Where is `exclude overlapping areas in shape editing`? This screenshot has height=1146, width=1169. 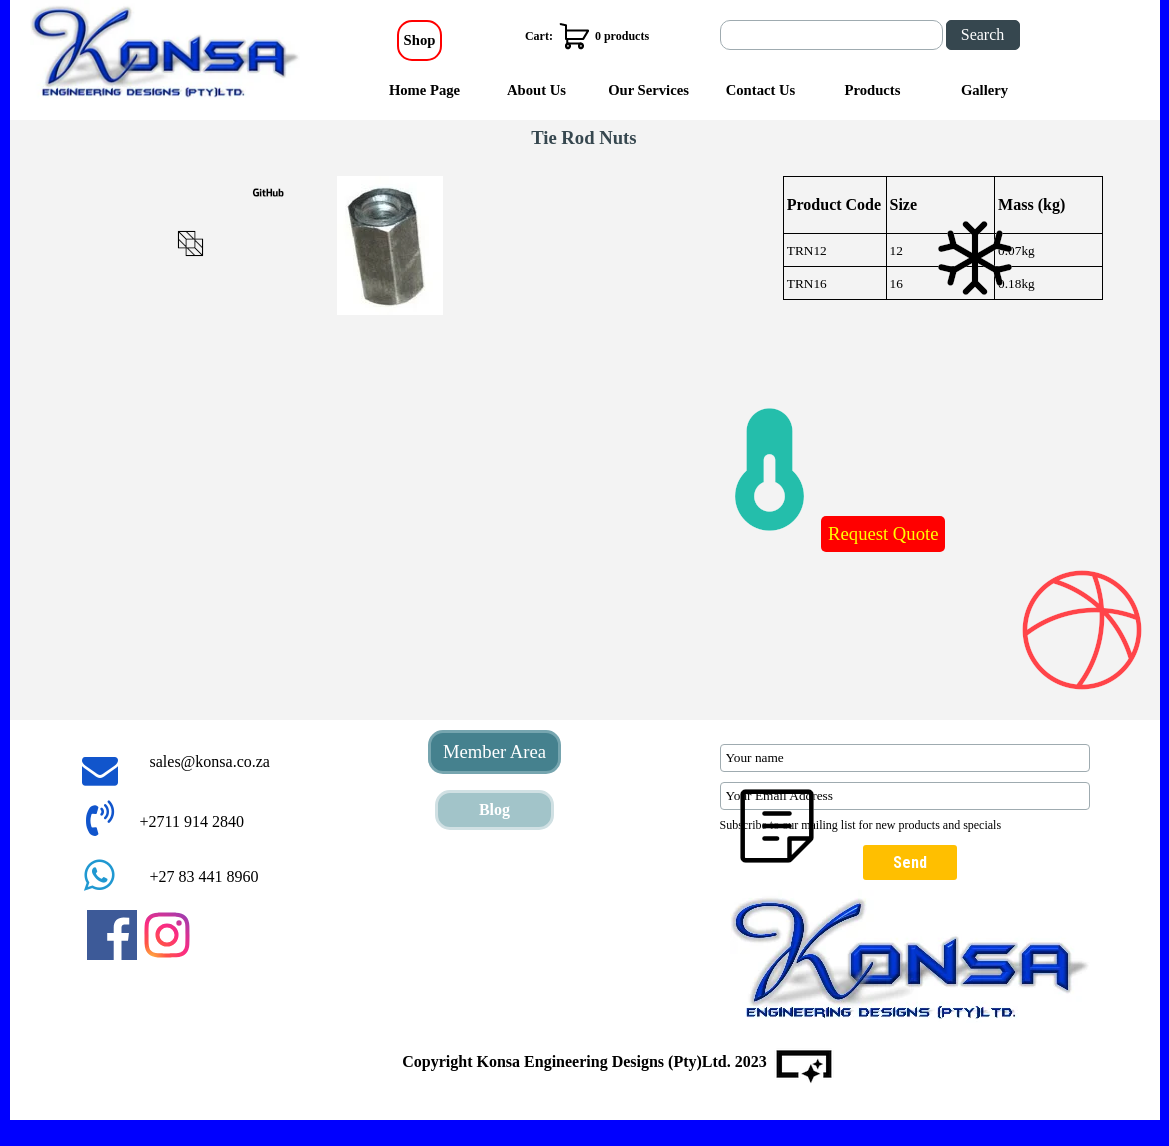
exclude overlapping areas in shape editing is located at coordinates (190, 243).